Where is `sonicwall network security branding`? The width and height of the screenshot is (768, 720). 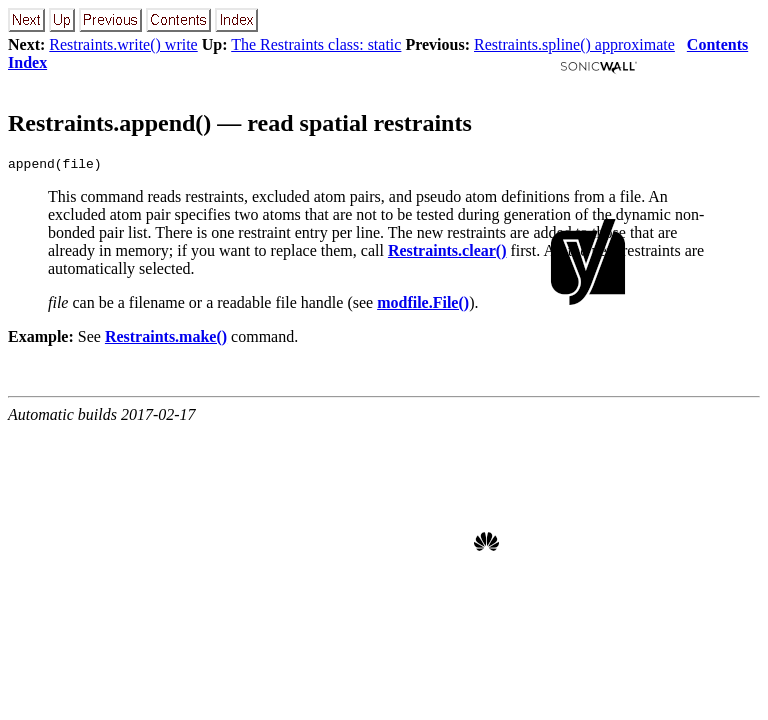 sonicwall network security branding is located at coordinates (599, 68).